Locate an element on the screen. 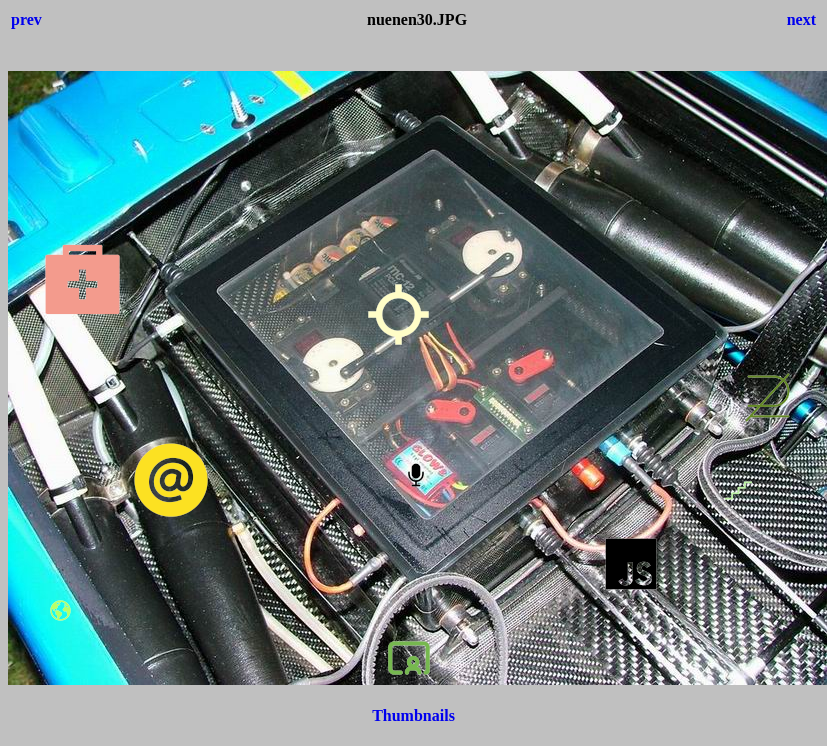 The height and width of the screenshot is (746, 827). switch to global or worldwide view is located at coordinates (60, 610).